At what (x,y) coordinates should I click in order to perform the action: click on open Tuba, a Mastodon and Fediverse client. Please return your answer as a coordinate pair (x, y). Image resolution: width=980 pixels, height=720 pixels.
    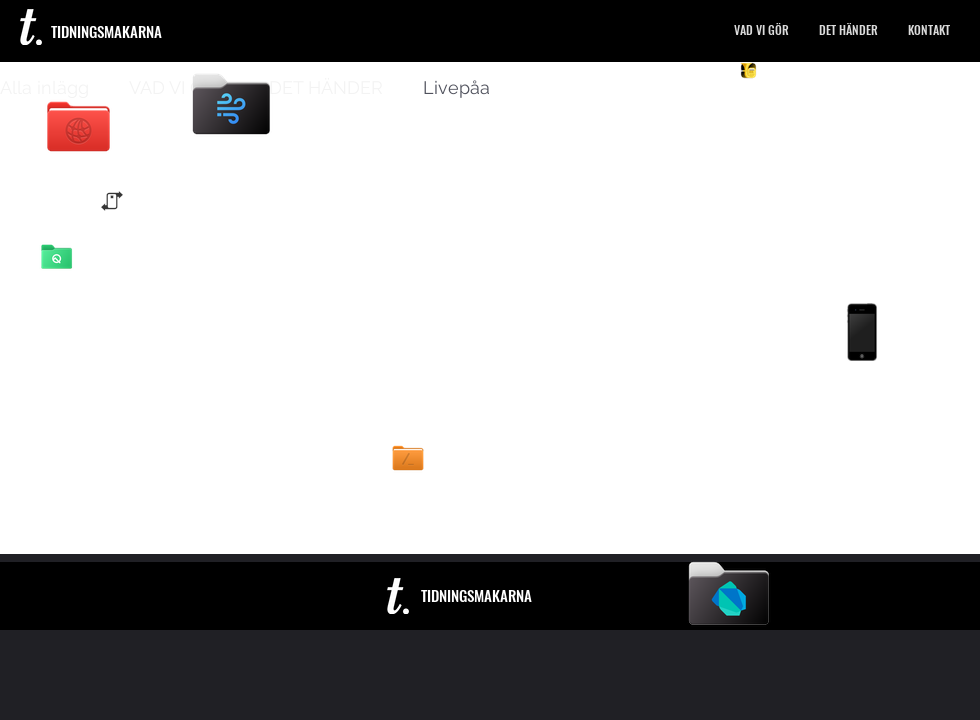
    Looking at the image, I should click on (748, 70).